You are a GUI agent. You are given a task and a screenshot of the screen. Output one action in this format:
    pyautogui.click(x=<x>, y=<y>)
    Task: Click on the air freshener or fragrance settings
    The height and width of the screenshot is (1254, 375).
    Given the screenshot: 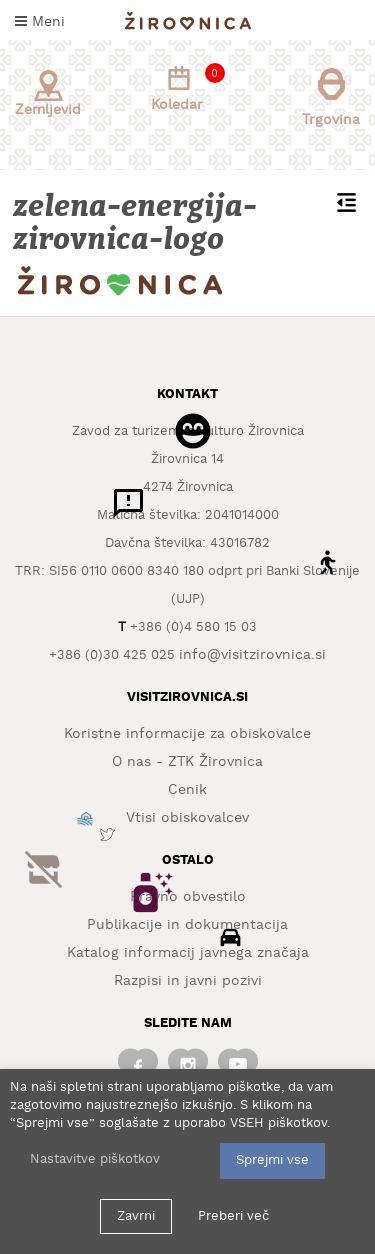 What is the action you would take?
    pyautogui.click(x=150, y=892)
    